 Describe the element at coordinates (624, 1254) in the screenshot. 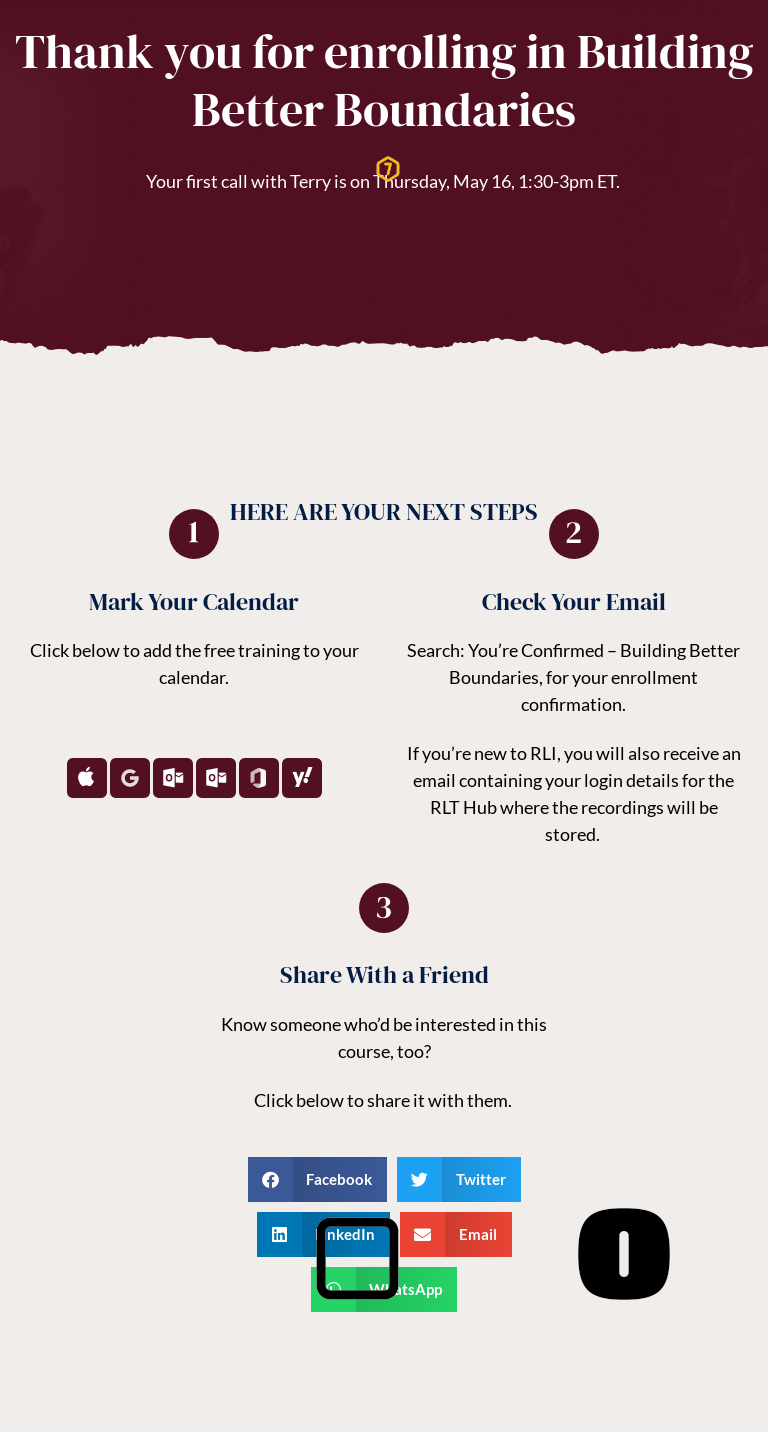

I see `view more information` at that location.